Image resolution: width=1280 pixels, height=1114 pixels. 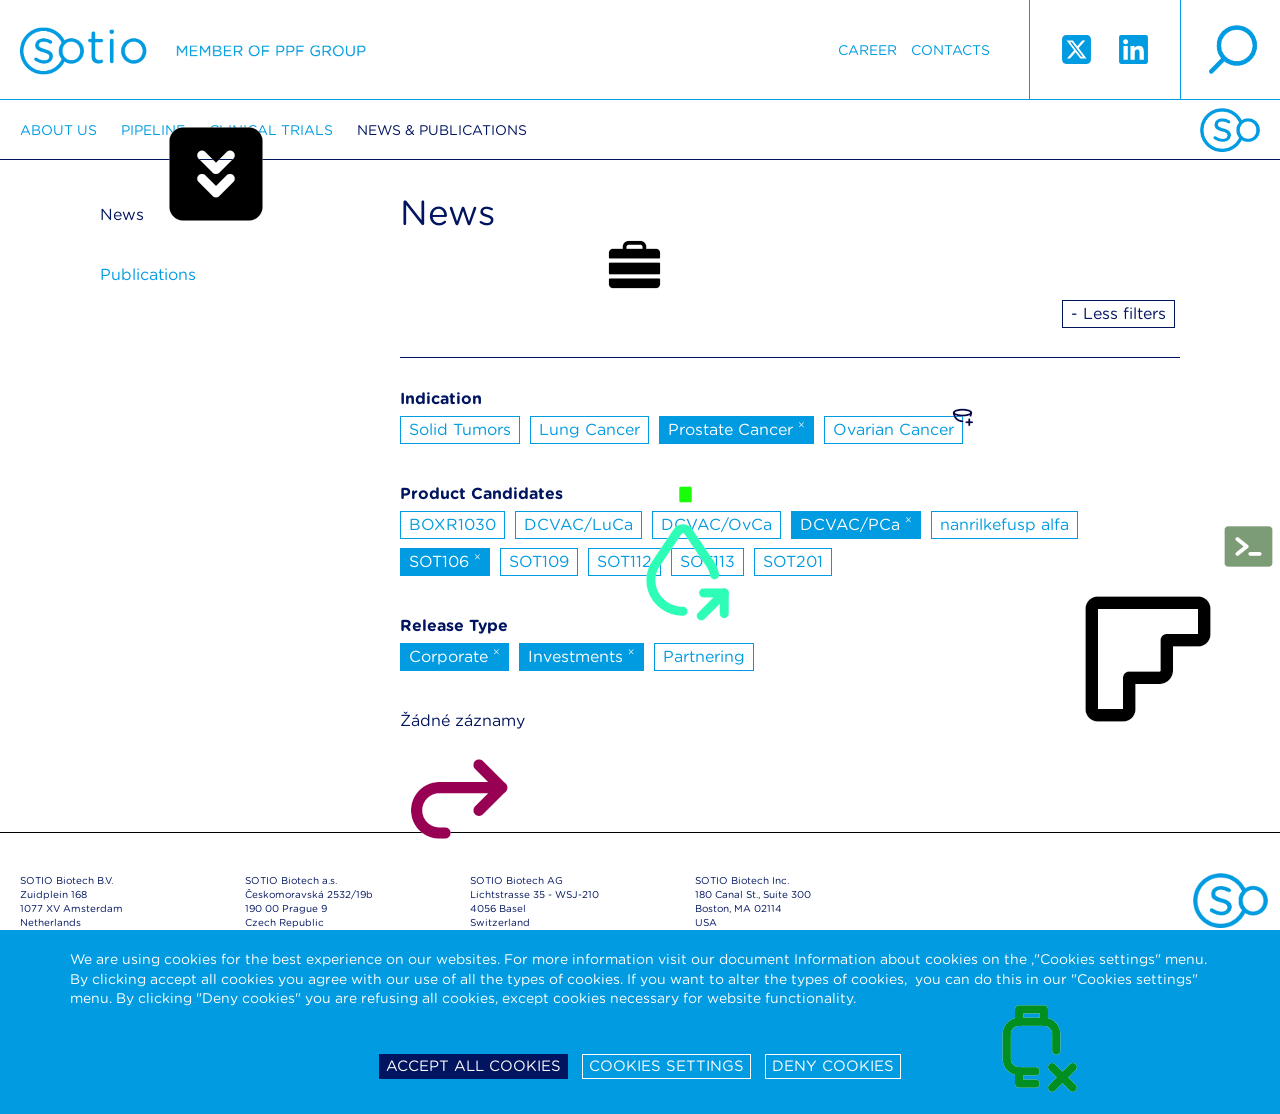 What do you see at coordinates (685, 494) in the screenshot?
I see `switch to single column layout` at bounding box center [685, 494].